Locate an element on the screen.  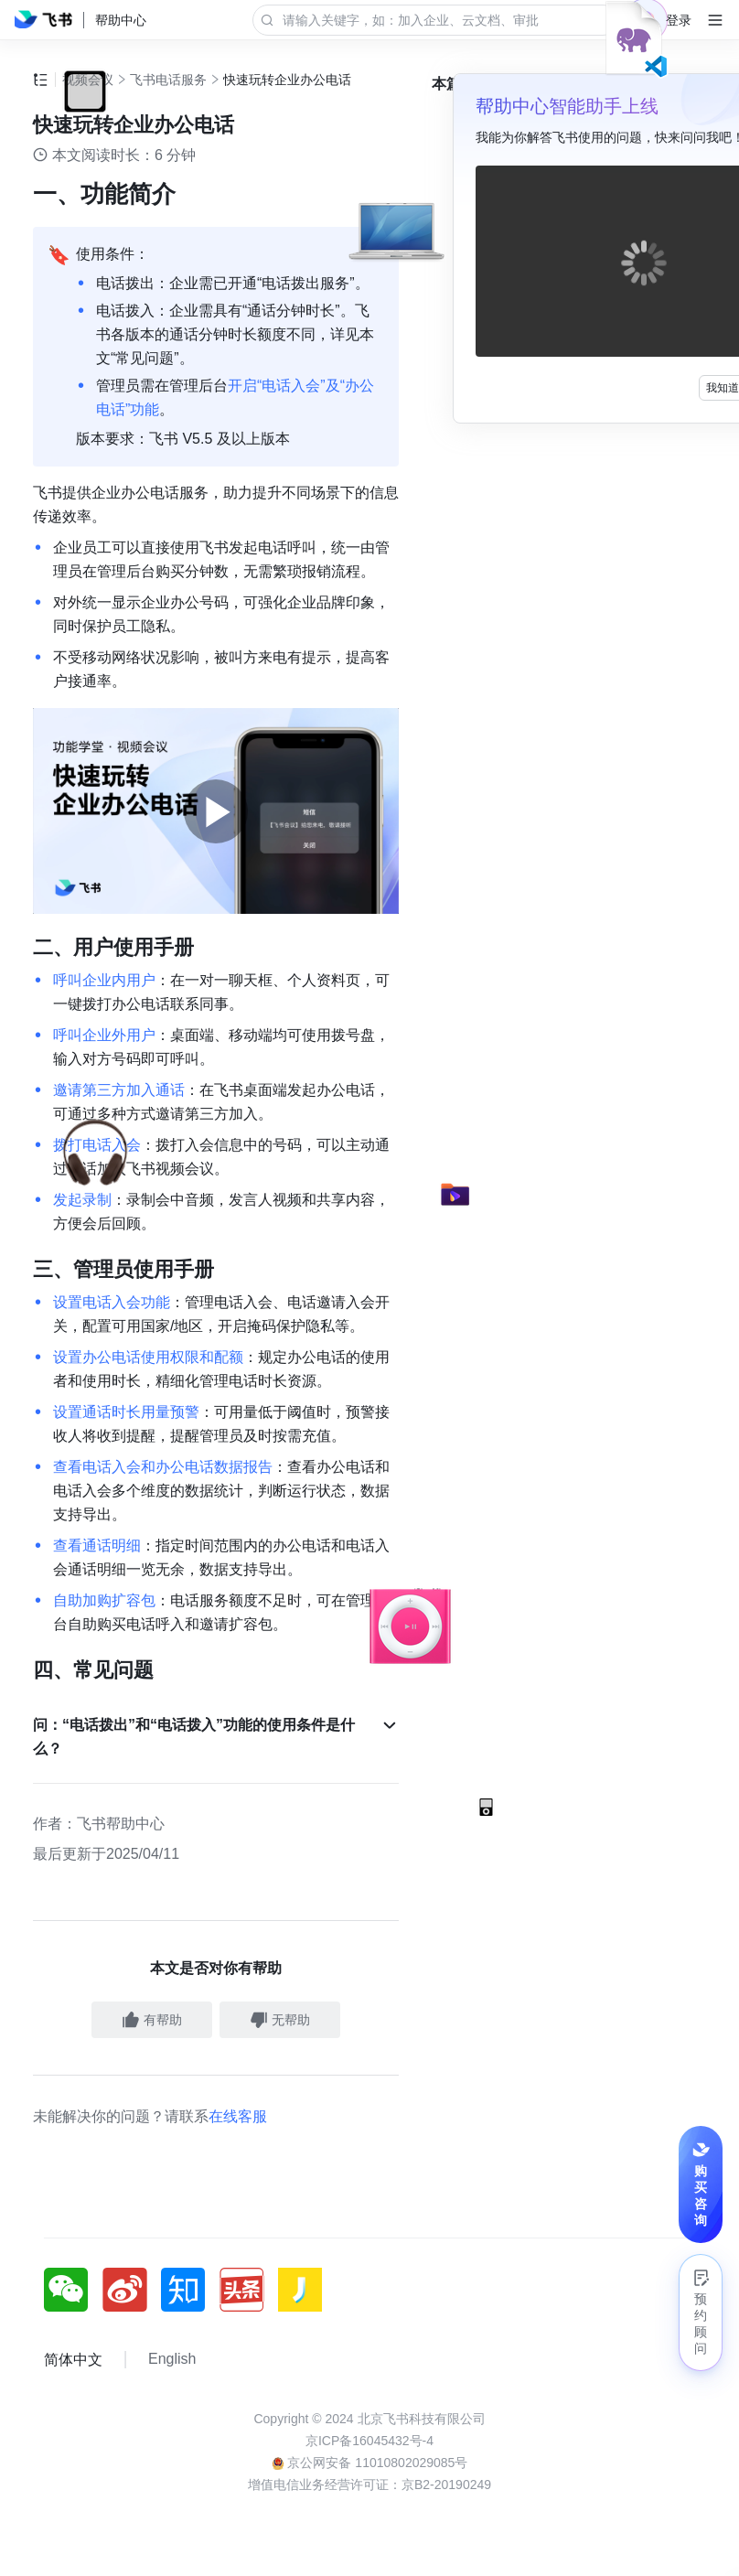
open a PHP file in Visual Studio Code is located at coordinates (634, 39).